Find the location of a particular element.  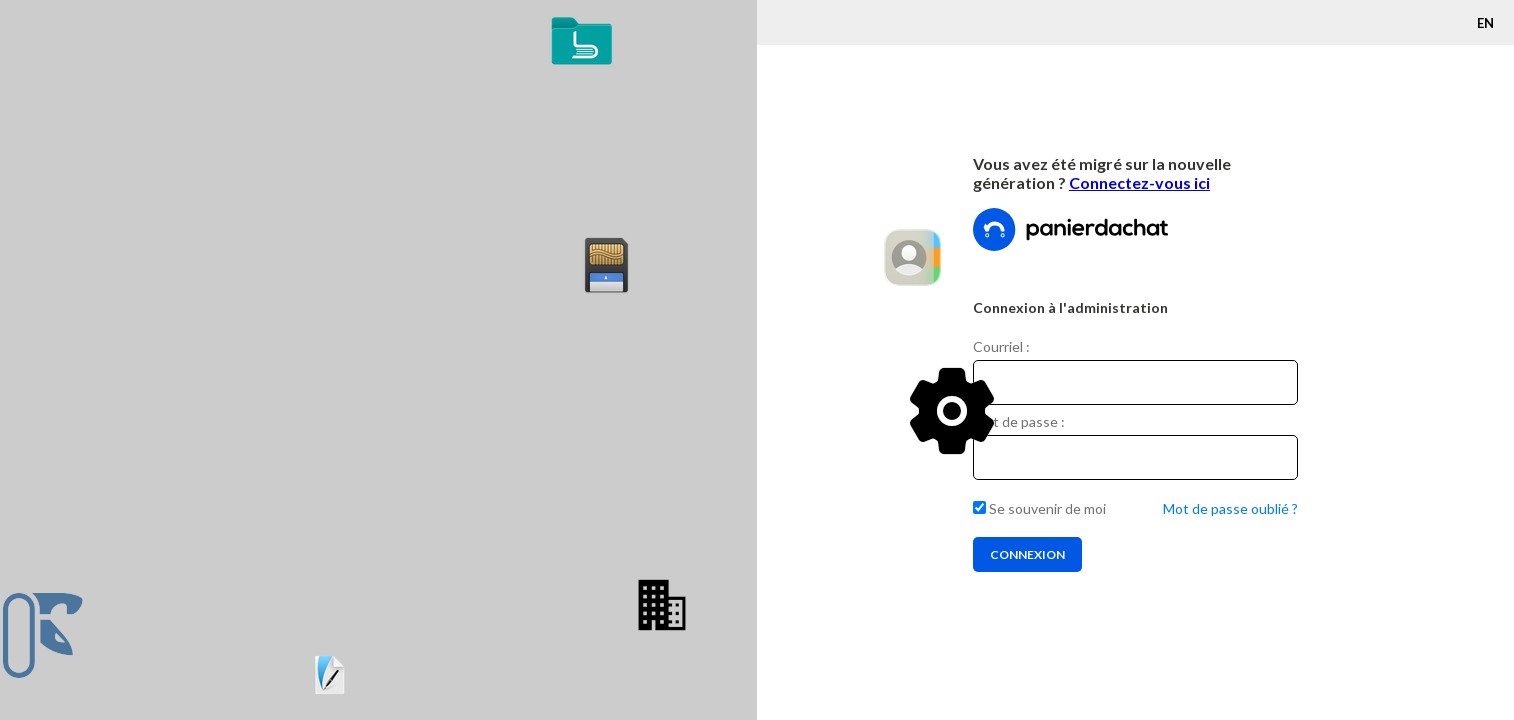

open settings menu is located at coordinates (952, 411).